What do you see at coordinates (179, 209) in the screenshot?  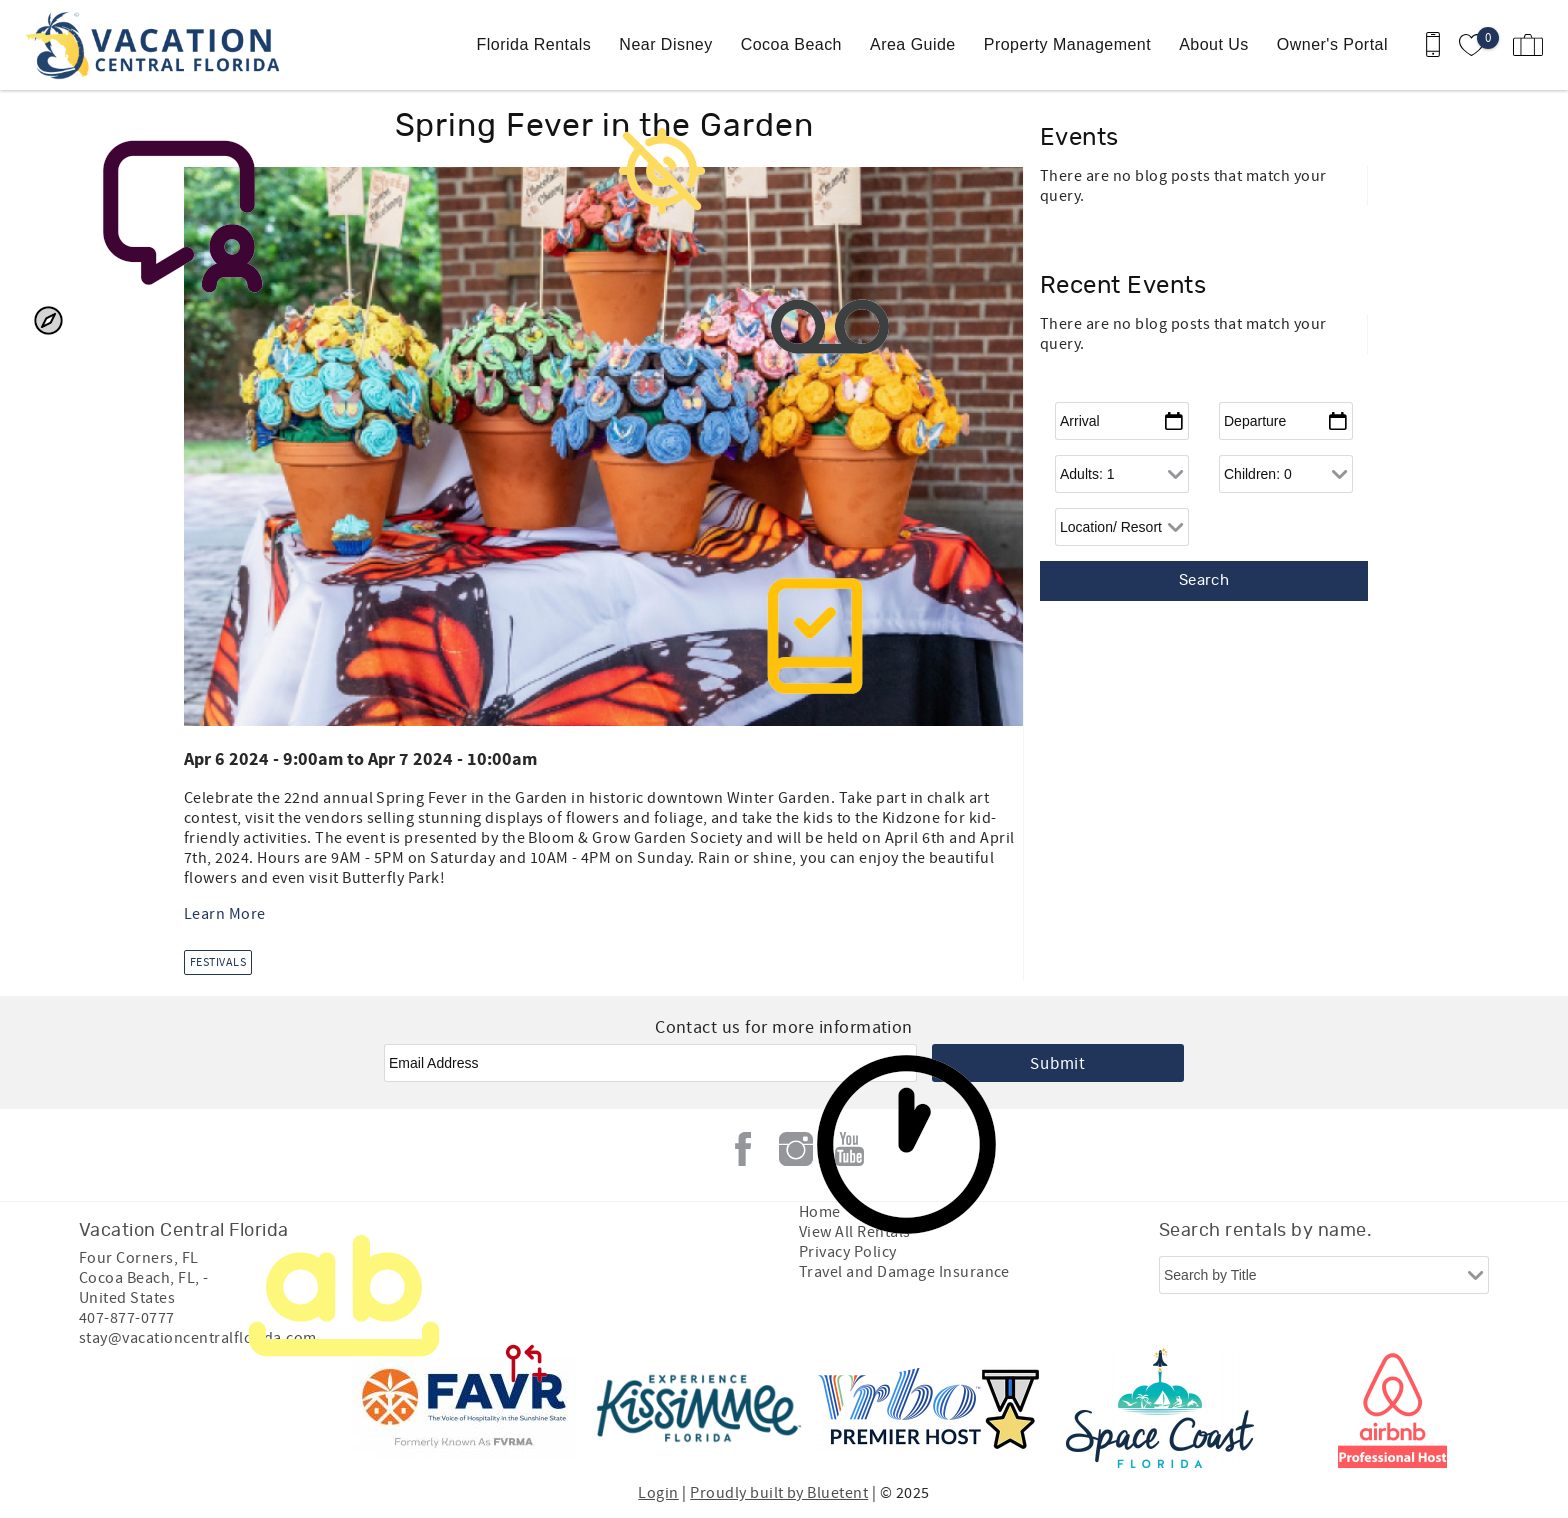 I see `view message from a specific user` at bounding box center [179, 209].